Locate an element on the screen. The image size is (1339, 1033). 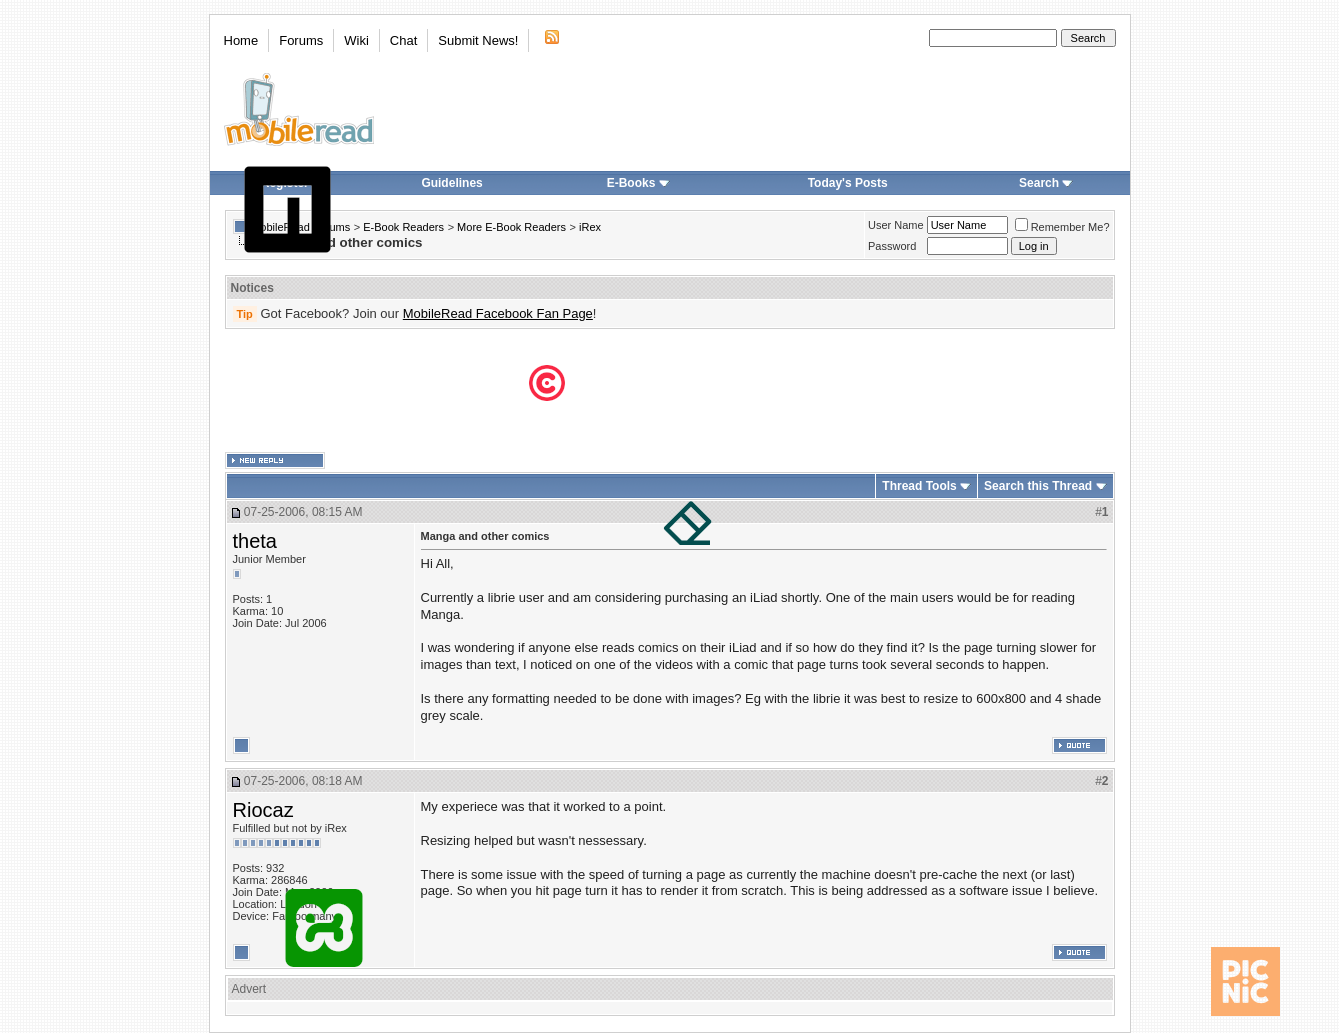
launch xampp local server application is located at coordinates (324, 928).